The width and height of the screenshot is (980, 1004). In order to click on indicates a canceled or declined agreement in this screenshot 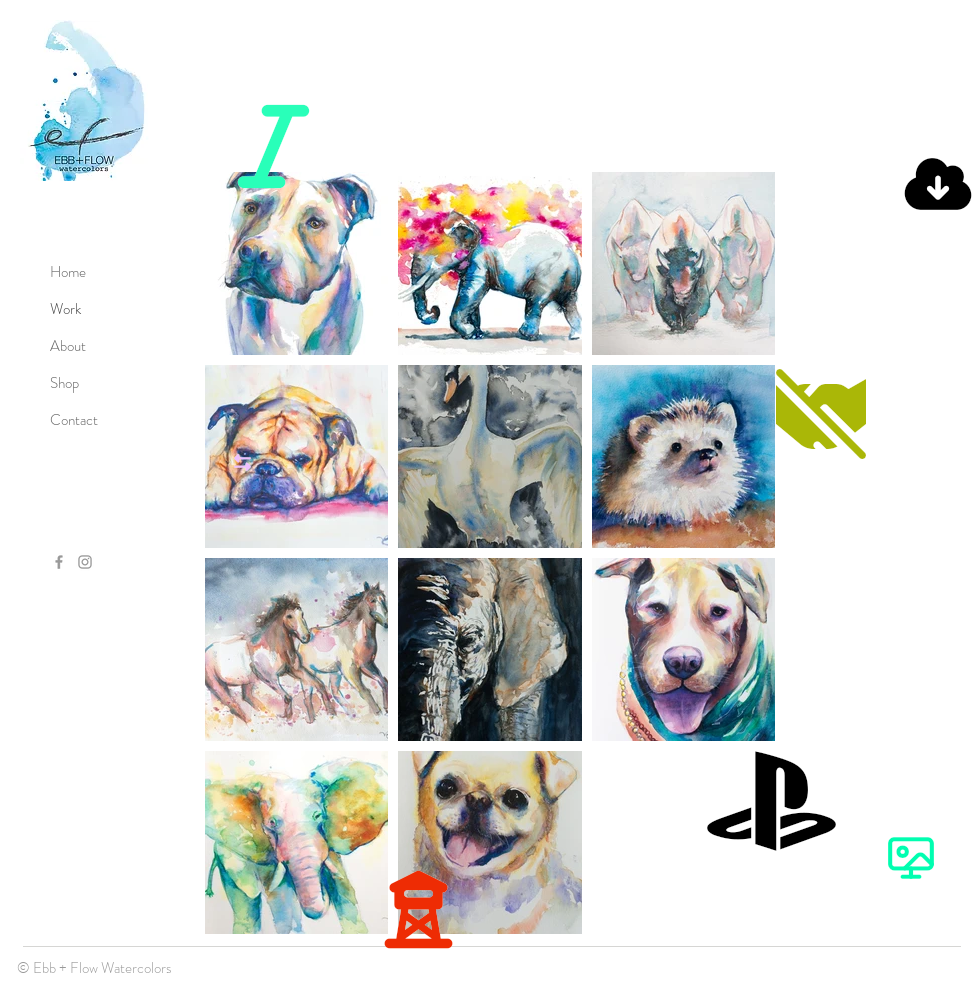, I will do `click(821, 414)`.